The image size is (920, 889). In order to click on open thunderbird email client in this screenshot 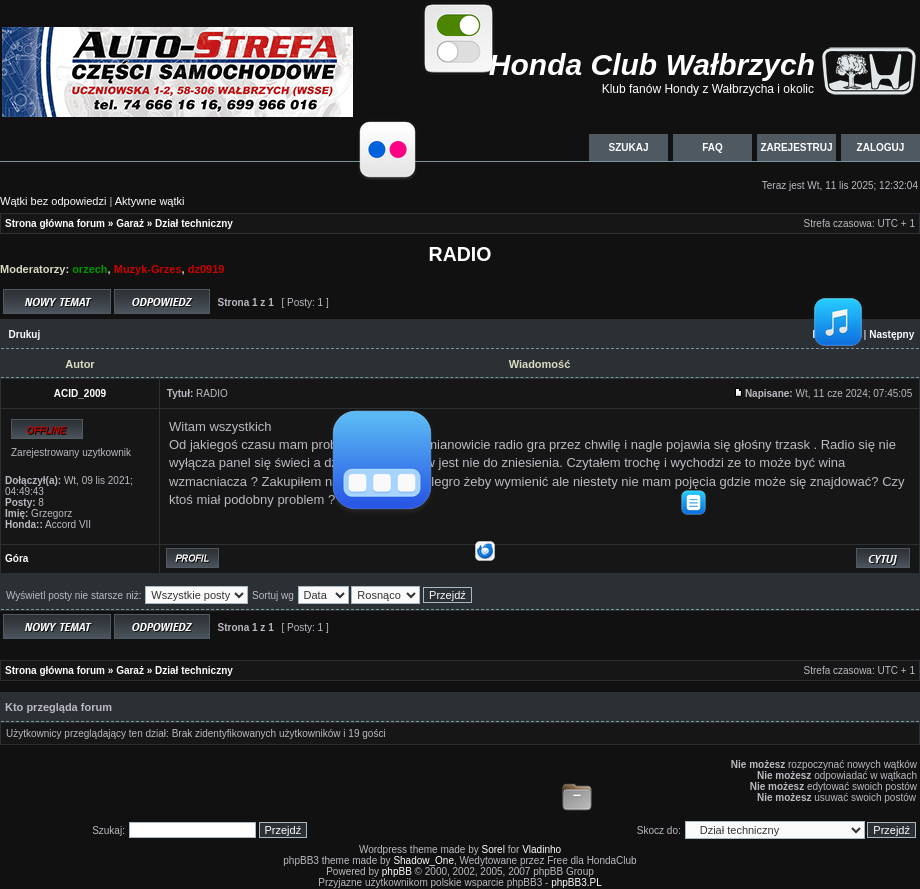, I will do `click(485, 551)`.